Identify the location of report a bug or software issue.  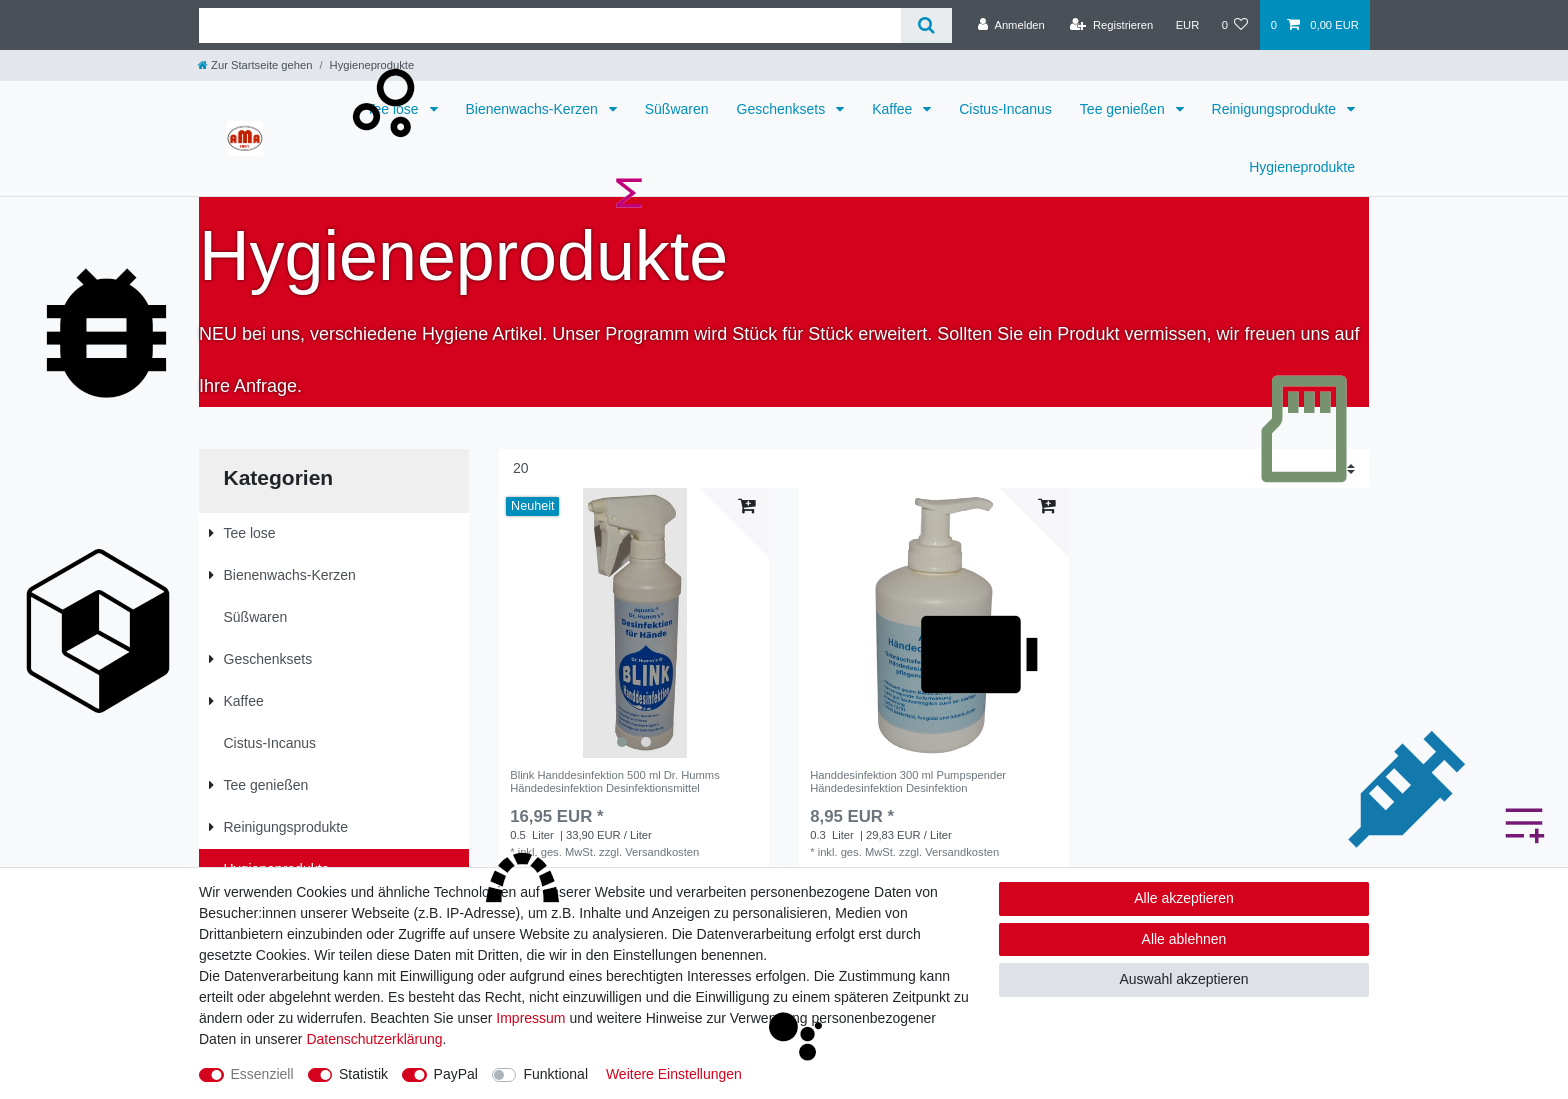
(106, 331).